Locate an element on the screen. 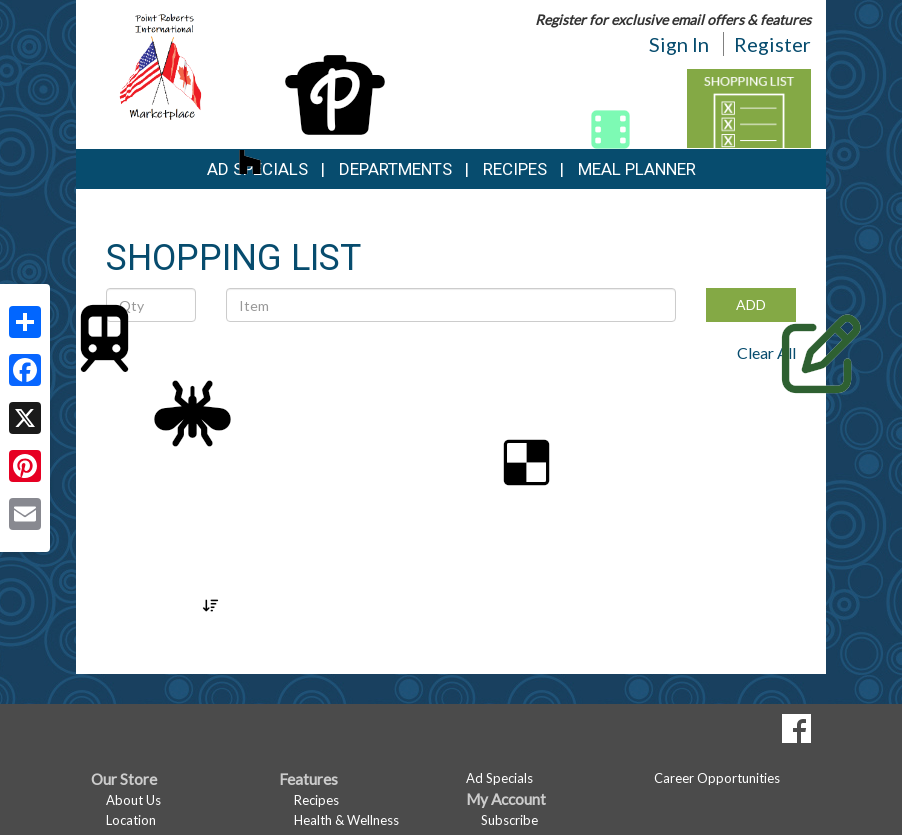 Image resolution: width=902 pixels, height=835 pixels. indicates mosquito or insect activity in the area is located at coordinates (192, 413).